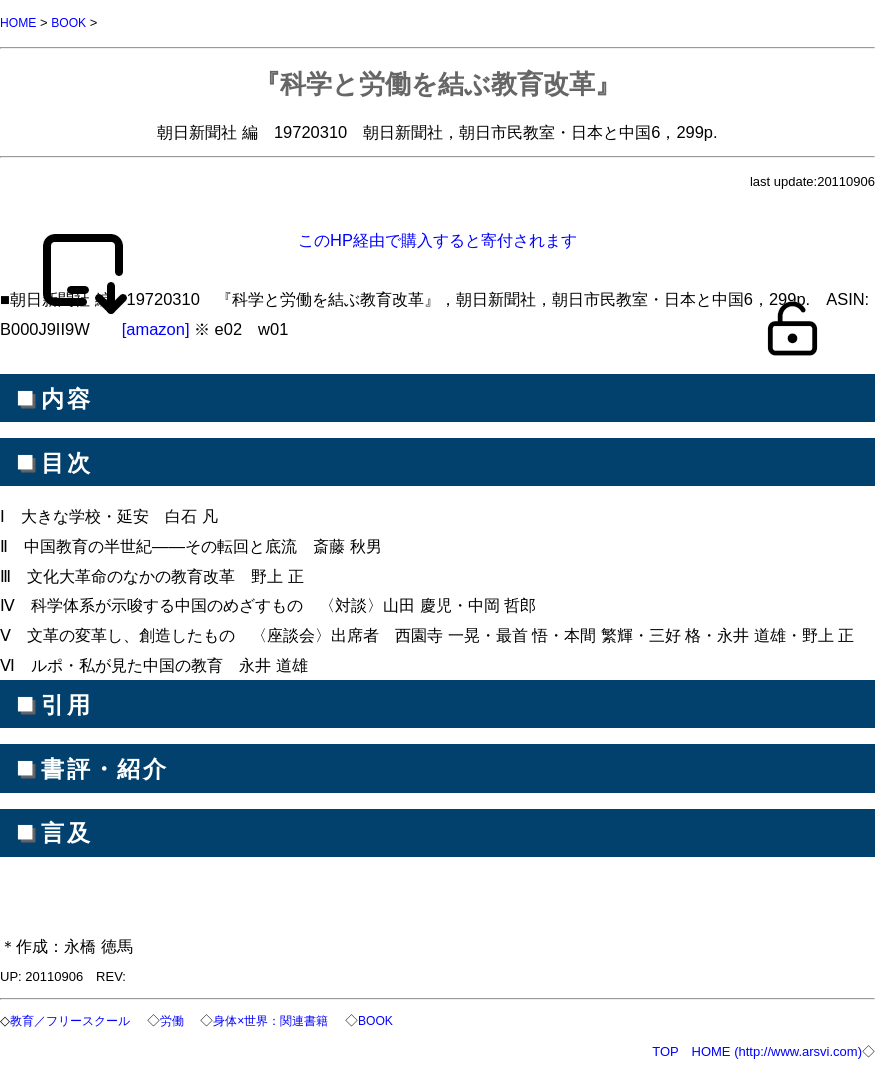 The width and height of the screenshot is (875, 1073). What do you see at coordinates (83, 270) in the screenshot?
I see `download content to tablet device` at bounding box center [83, 270].